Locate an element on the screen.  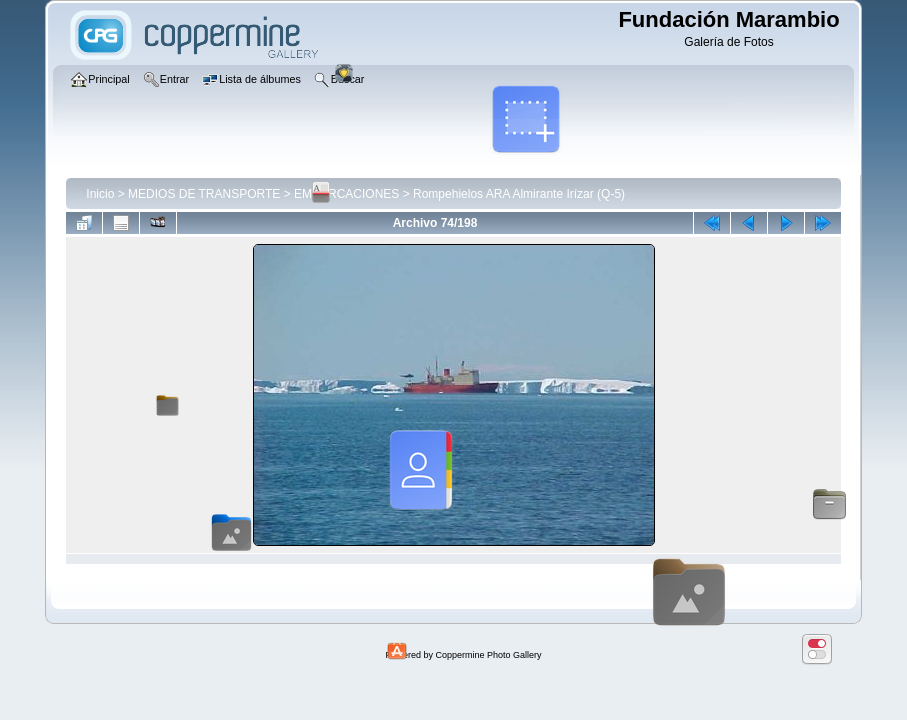
open your pictures folder is located at coordinates (689, 592).